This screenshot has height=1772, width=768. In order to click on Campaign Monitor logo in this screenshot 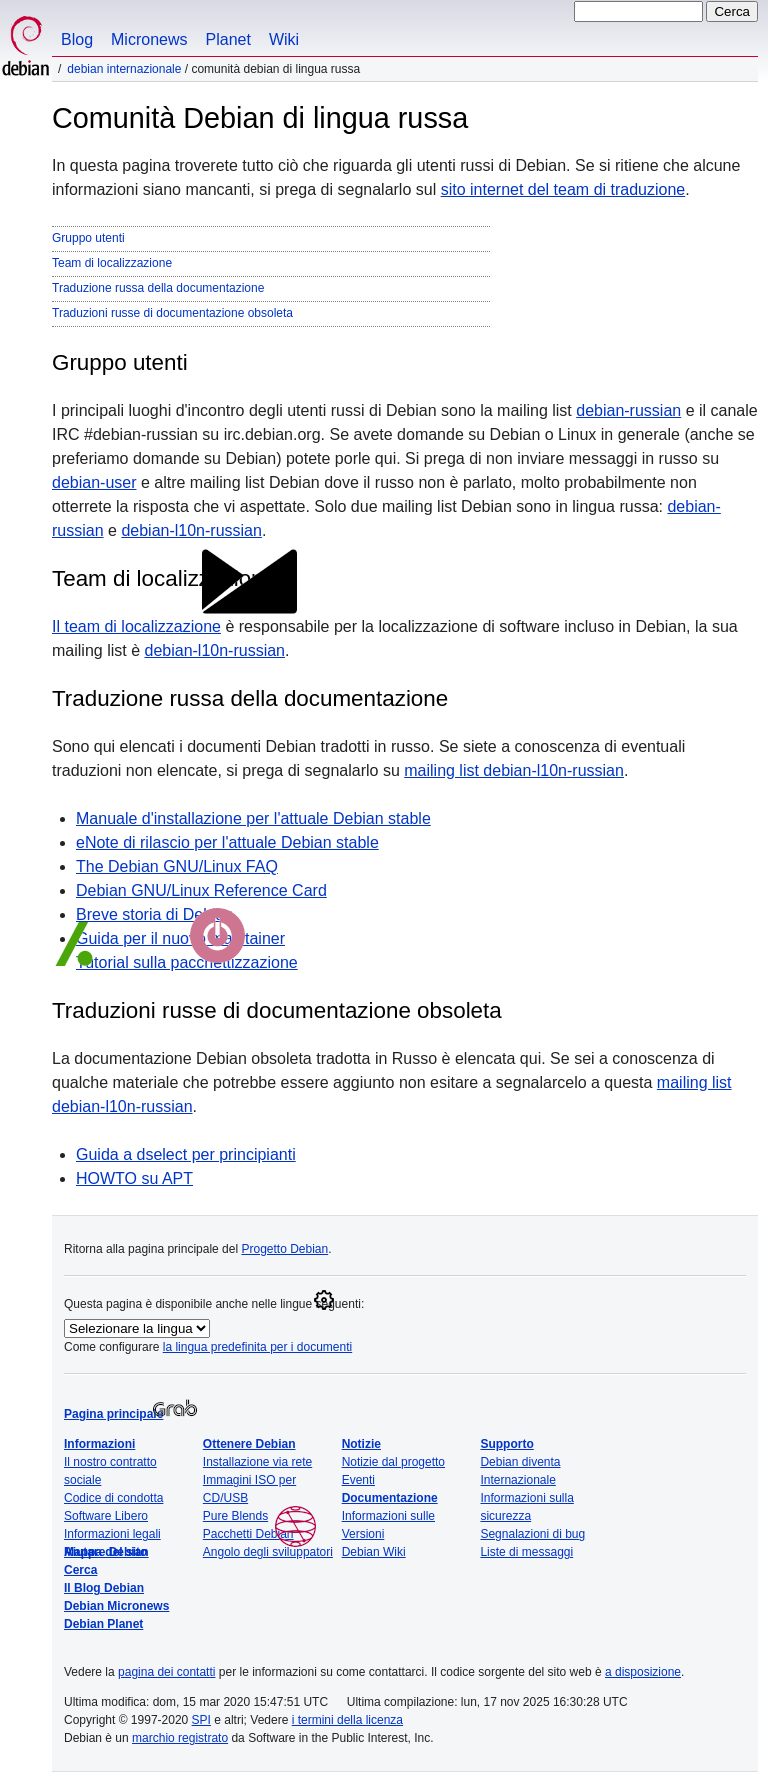, I will do `click(249, 581)`.